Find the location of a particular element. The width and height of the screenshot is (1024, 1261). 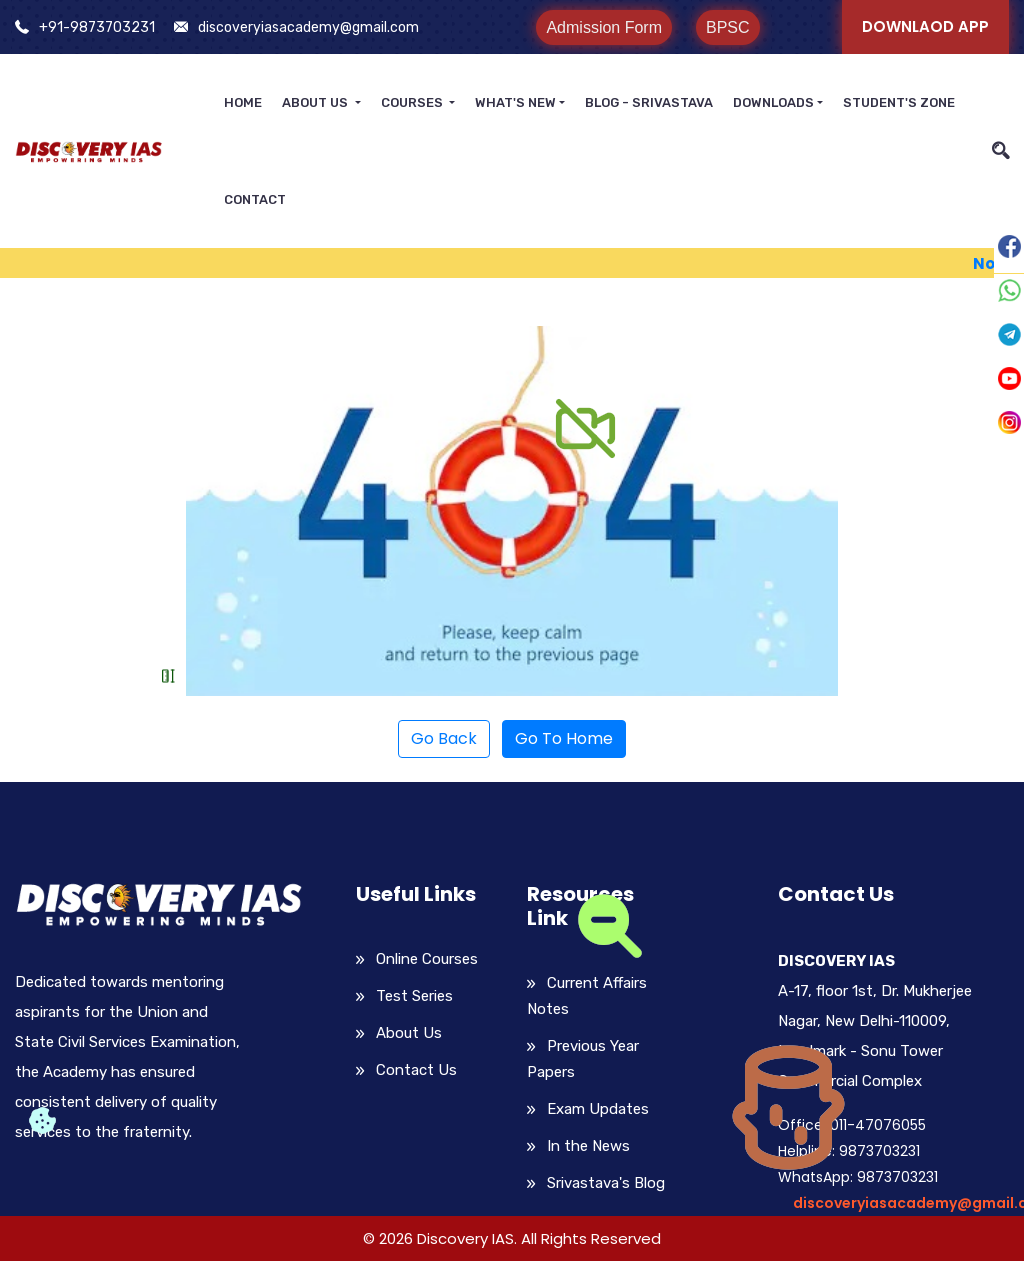

zoom out to see more content is located at coordinates (610, 926).